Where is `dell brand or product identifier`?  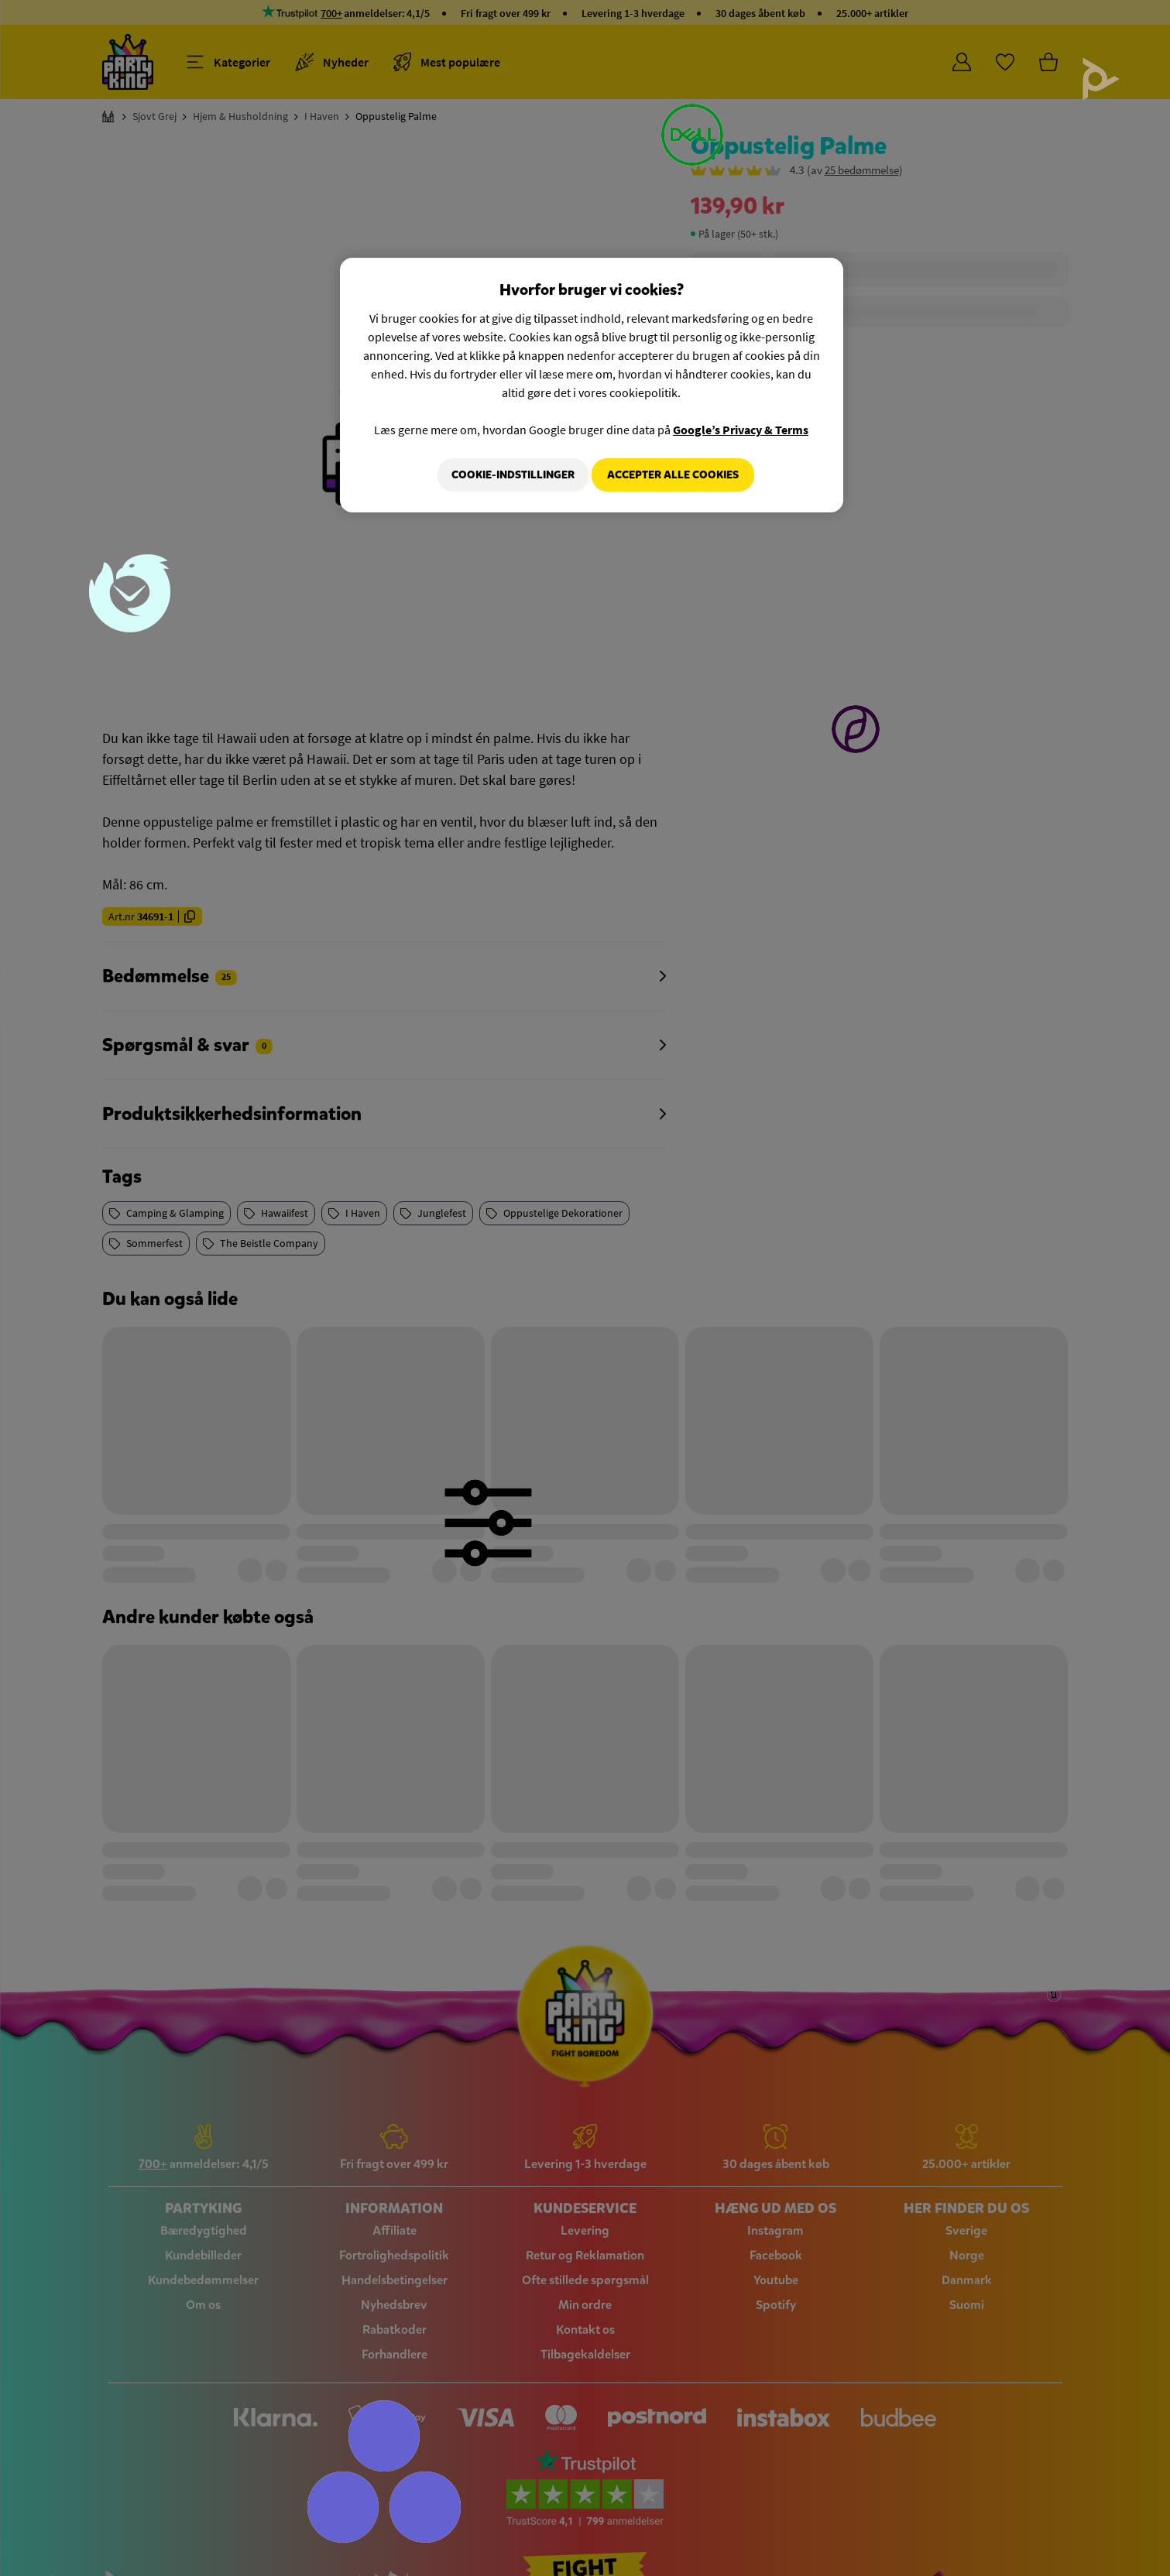 dell brand or product identifier is located at coordinates (692, 135).